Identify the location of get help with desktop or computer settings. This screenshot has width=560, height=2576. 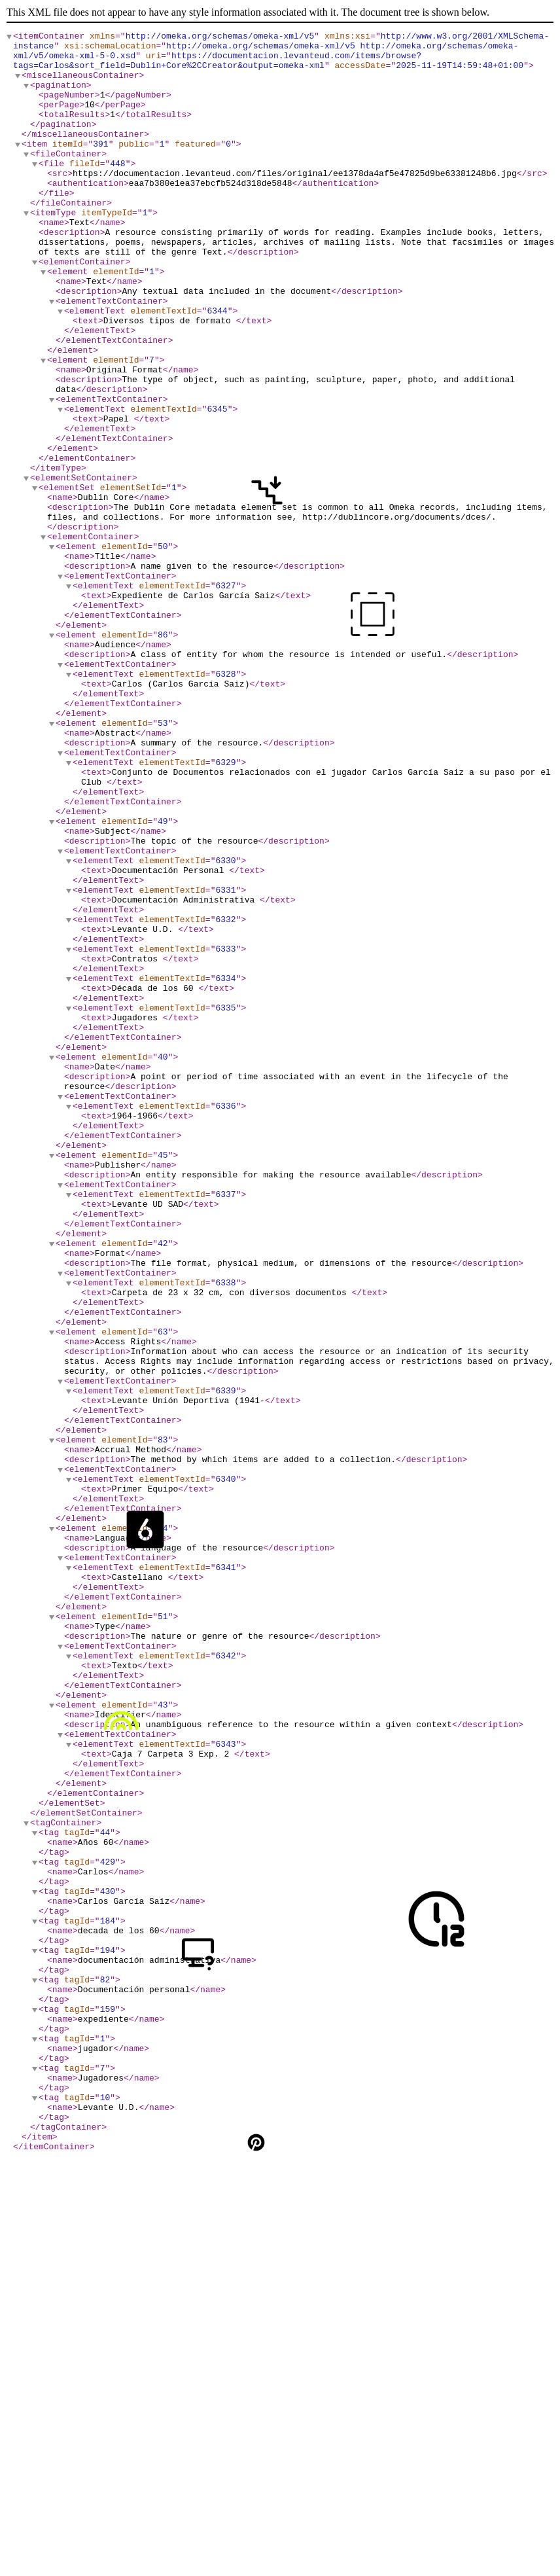
(198, 1952).